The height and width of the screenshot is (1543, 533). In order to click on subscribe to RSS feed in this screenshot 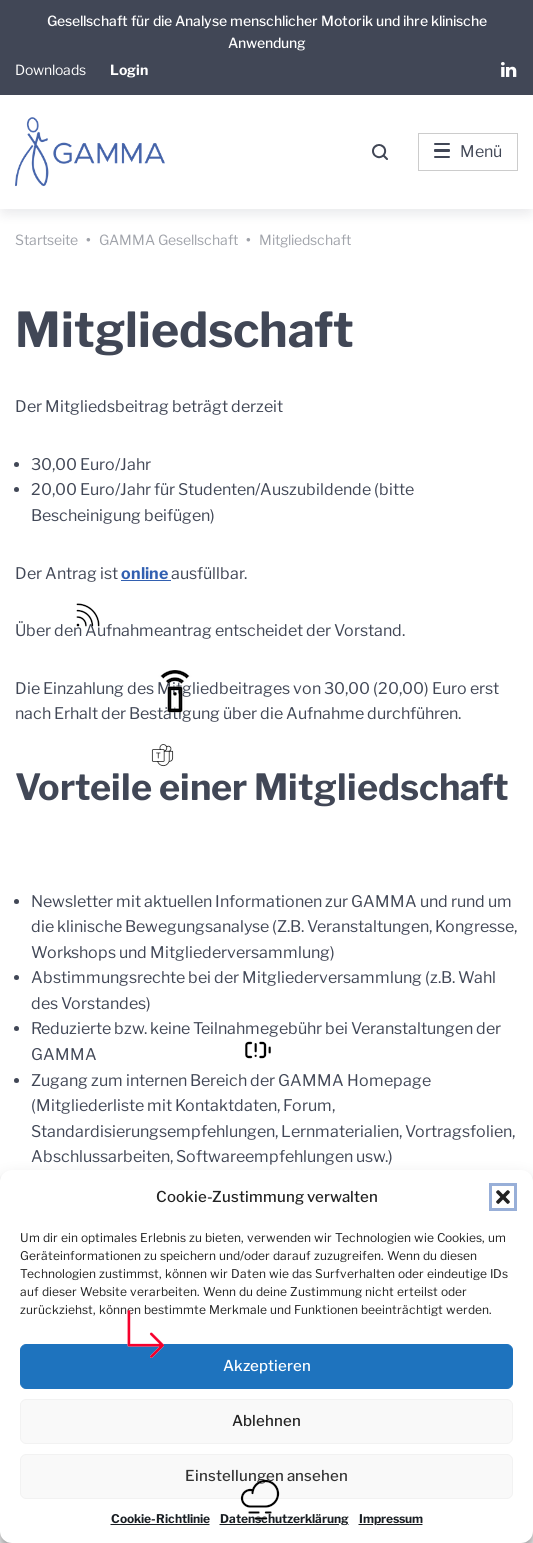, I will do `click(87, 616)`.